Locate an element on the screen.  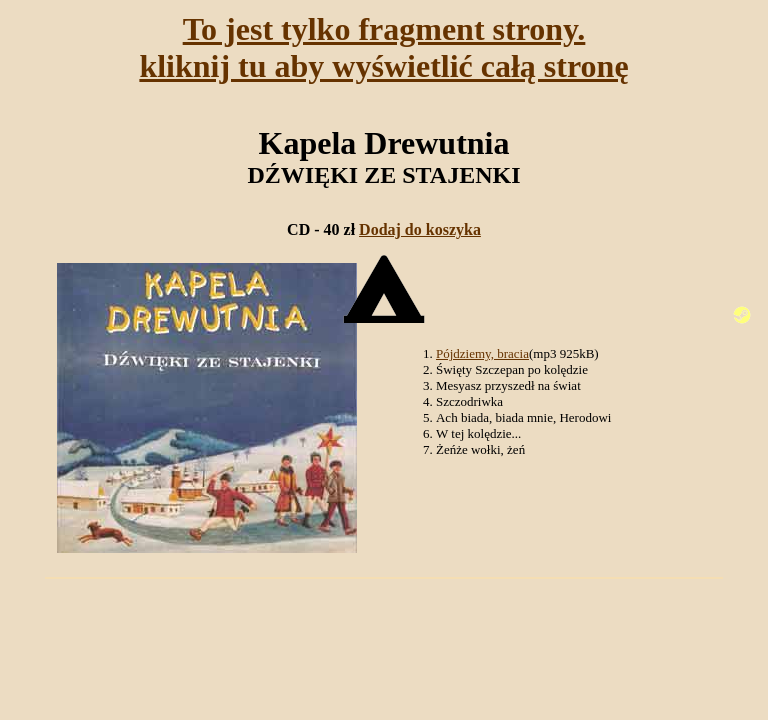
view campground or camping locations is located at coordinates (384, 290).